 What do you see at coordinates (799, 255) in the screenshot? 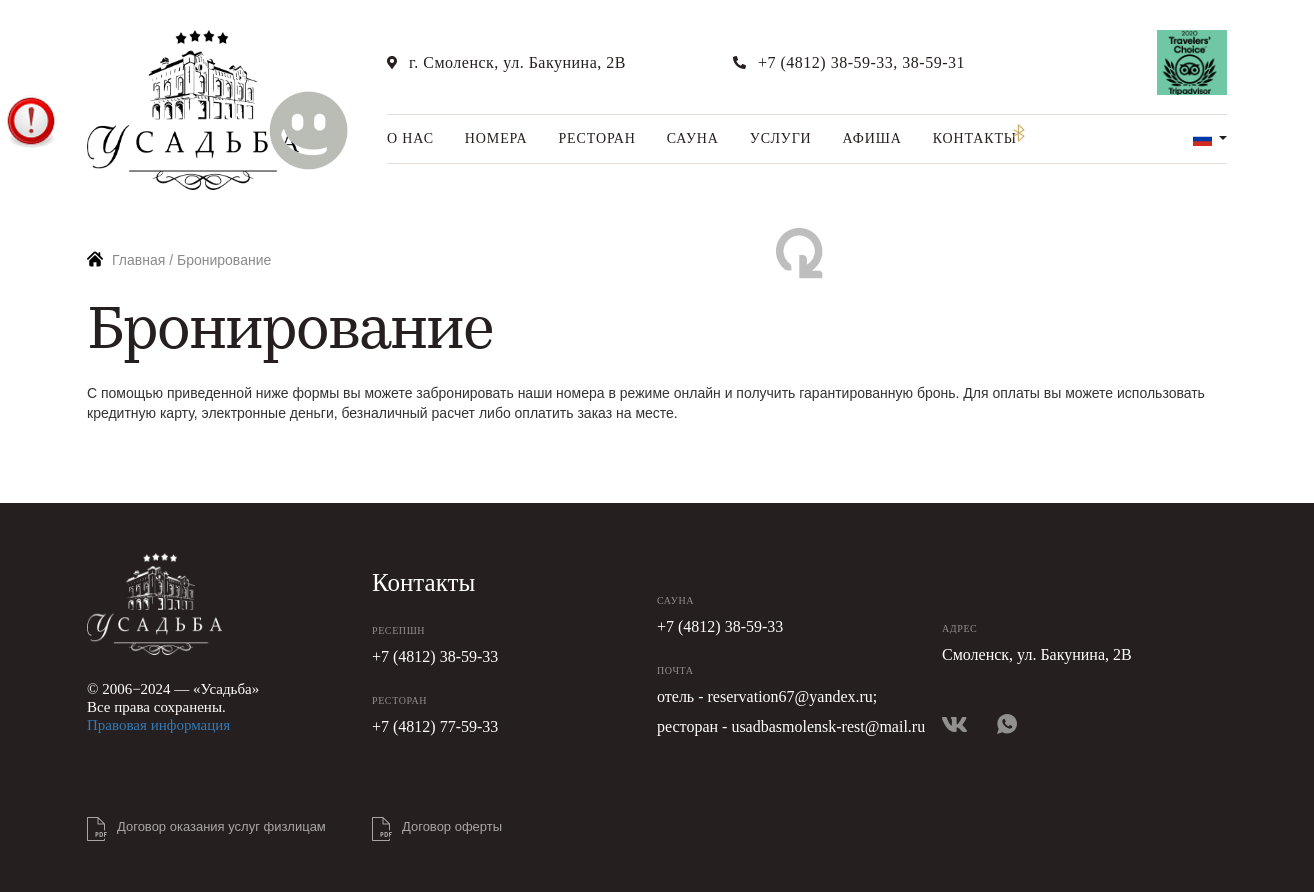
I see `screen rotation is enabled` at bounding box center [799, 255].